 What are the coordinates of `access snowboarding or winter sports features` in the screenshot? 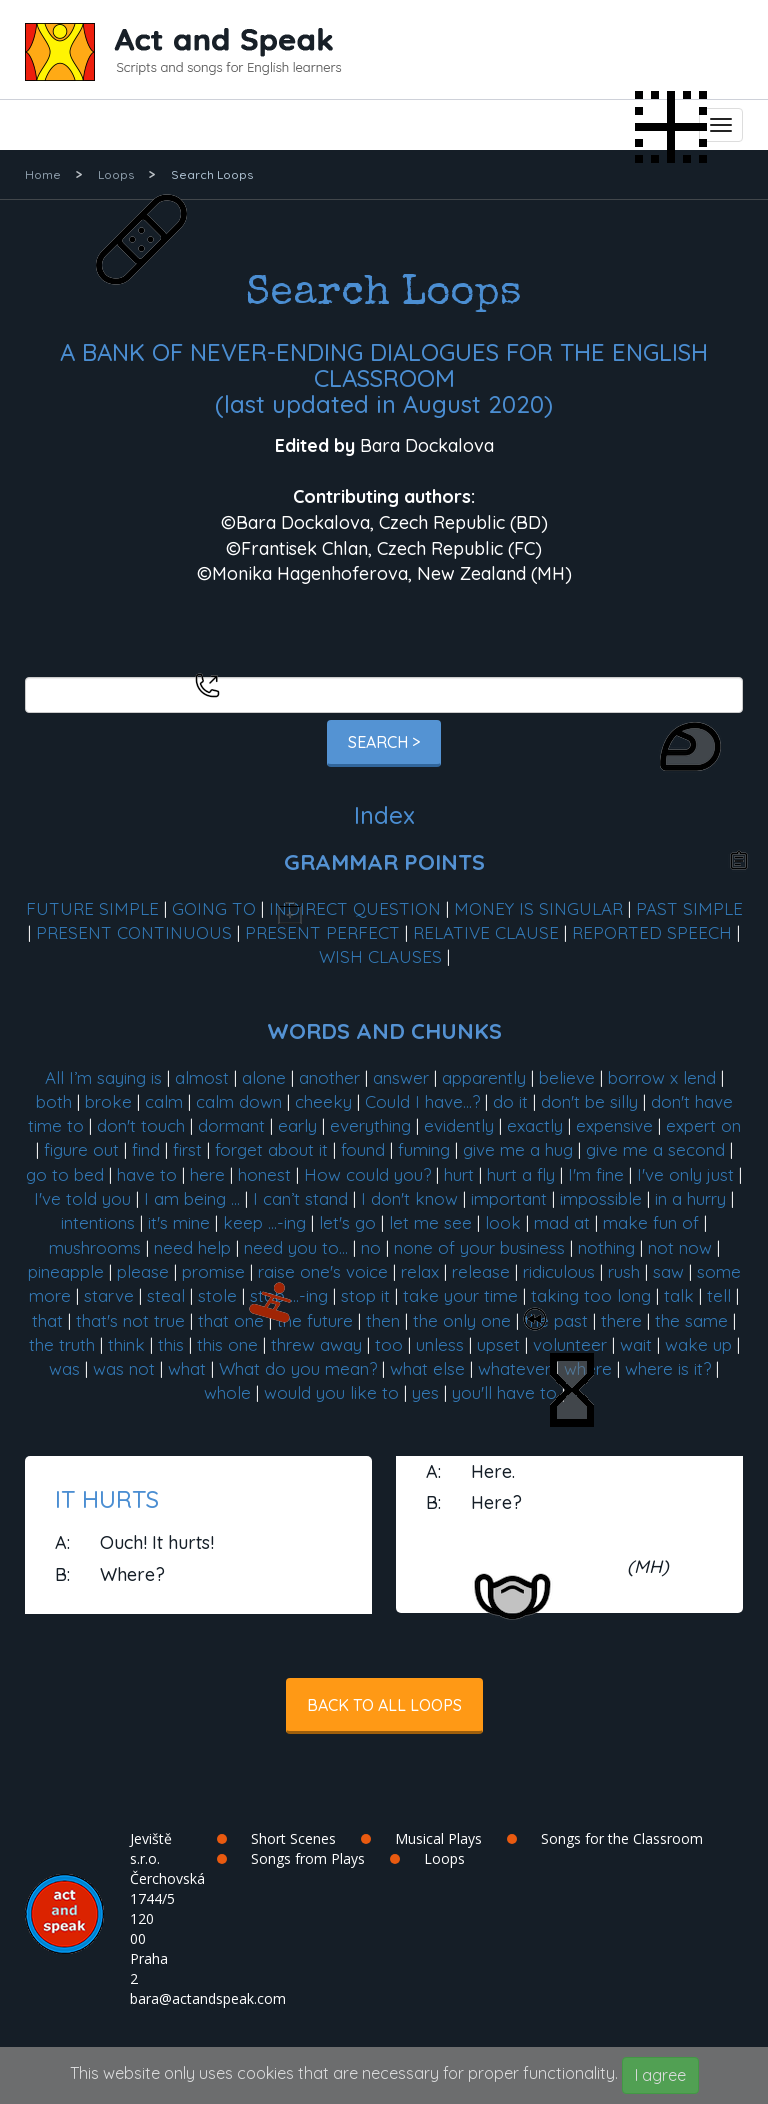 It's located at (272, 1302).